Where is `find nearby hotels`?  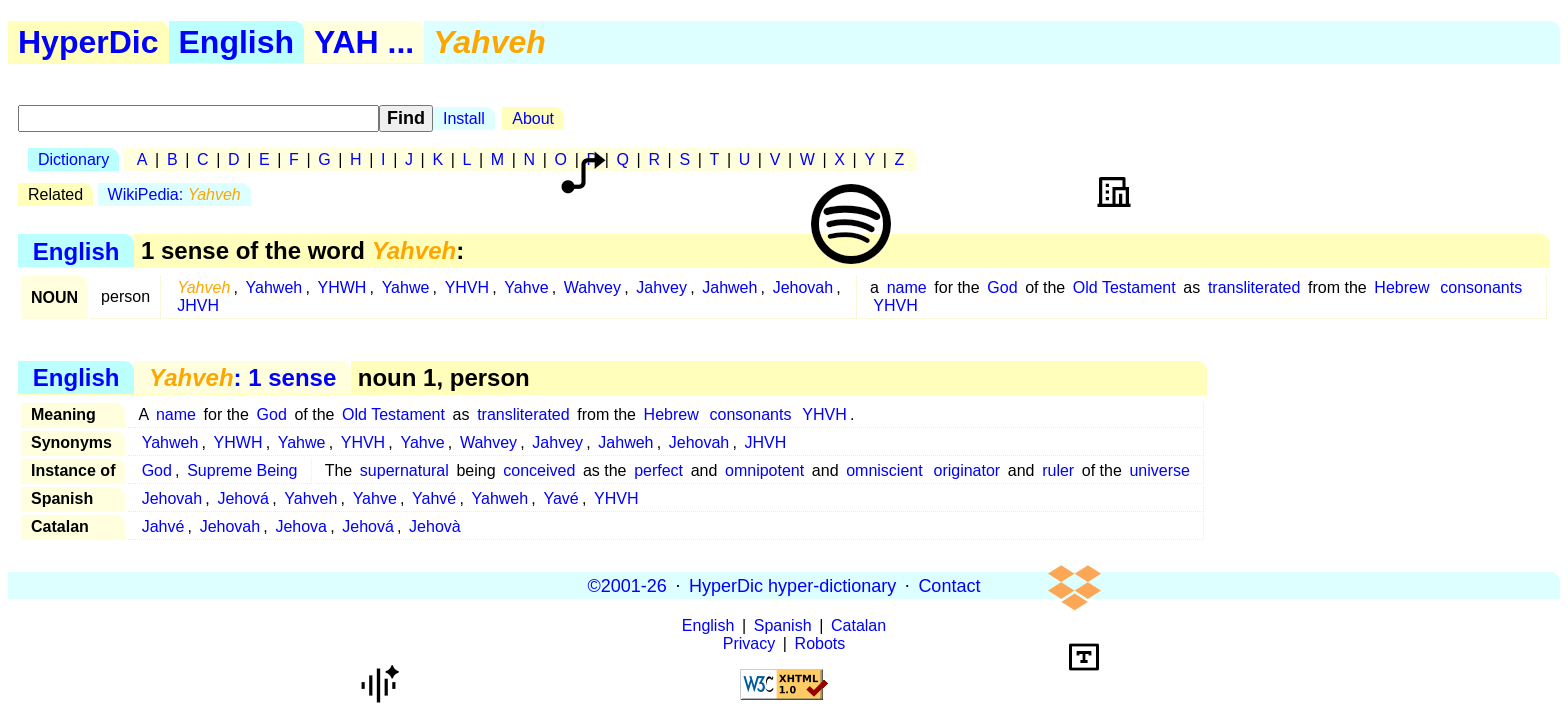
find nearby hotels is located at coordinates (1114, 192).